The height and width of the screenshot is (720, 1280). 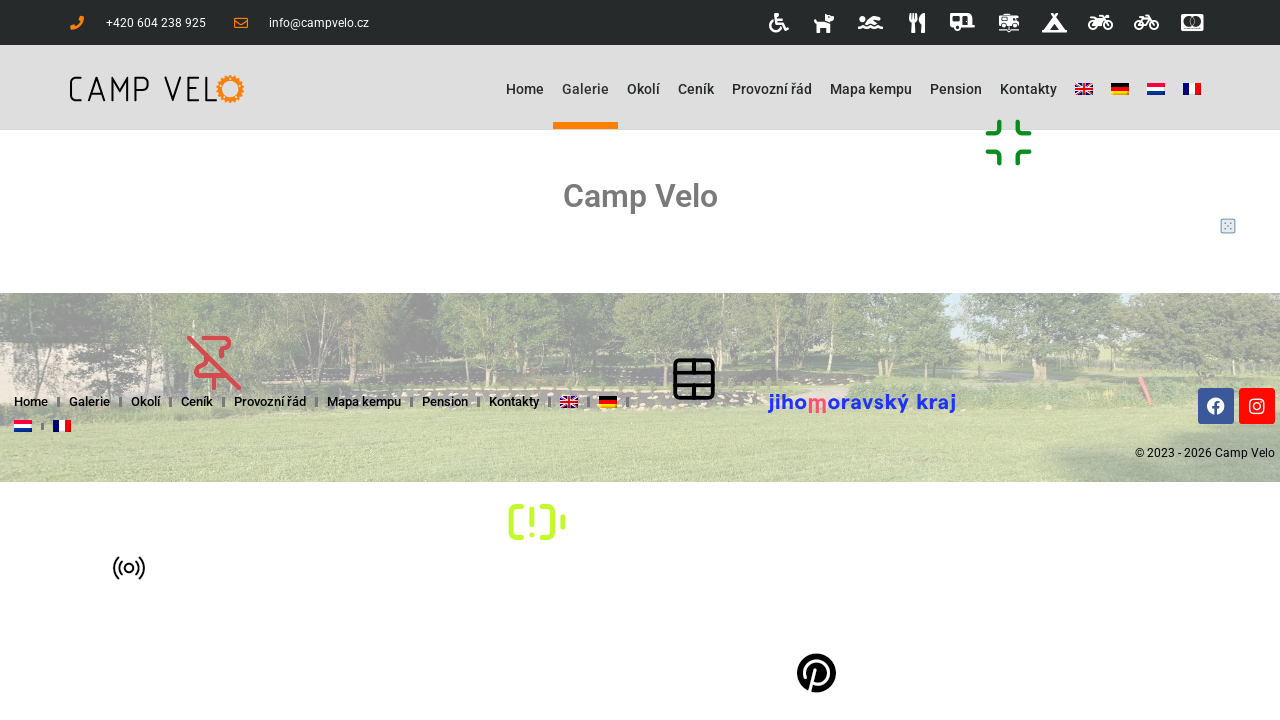 What do you see at coordinates (815, 673) in the screenshot?
I see `open Pinterest app` at bounding box center [815, 673].